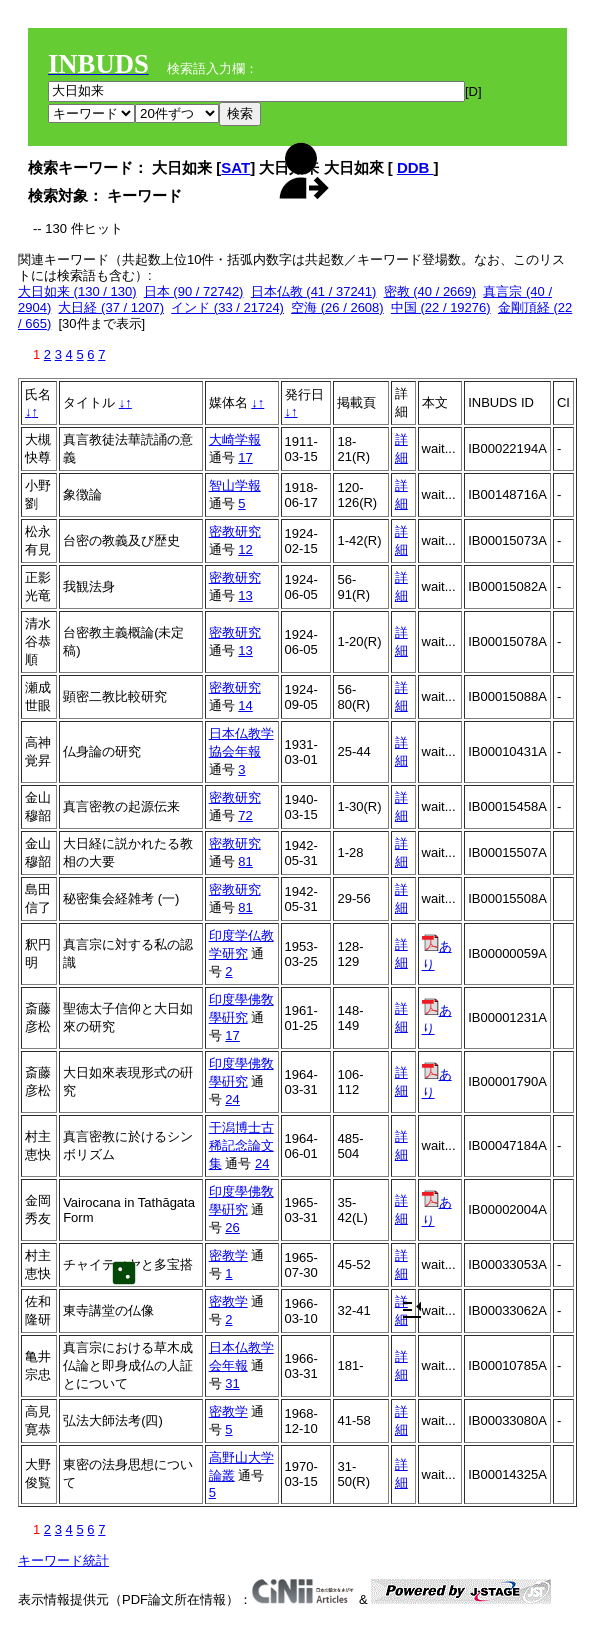 This screenshot has width=595, height=1626. What do you see at coordinates (301, 172) in the screenshot?
I see `share a user profile with others` at bounding box center [301, 172].